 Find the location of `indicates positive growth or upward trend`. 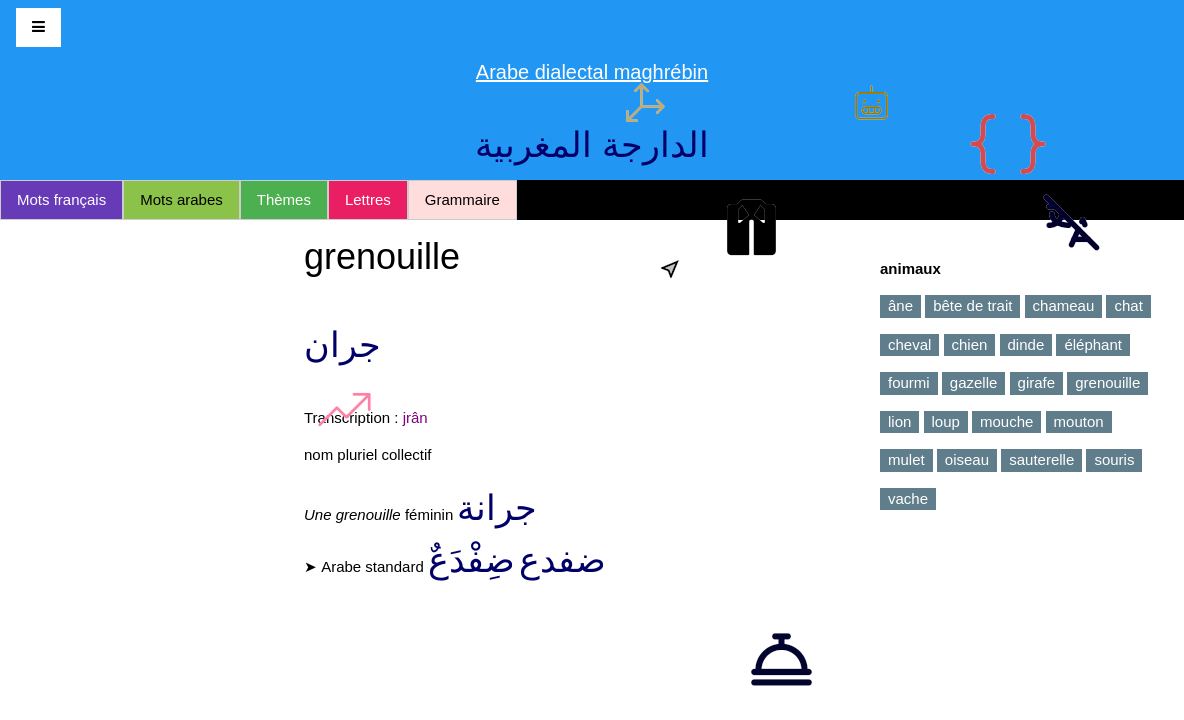

indicates positive growth or upward trend is located at coordinates (344, 411).